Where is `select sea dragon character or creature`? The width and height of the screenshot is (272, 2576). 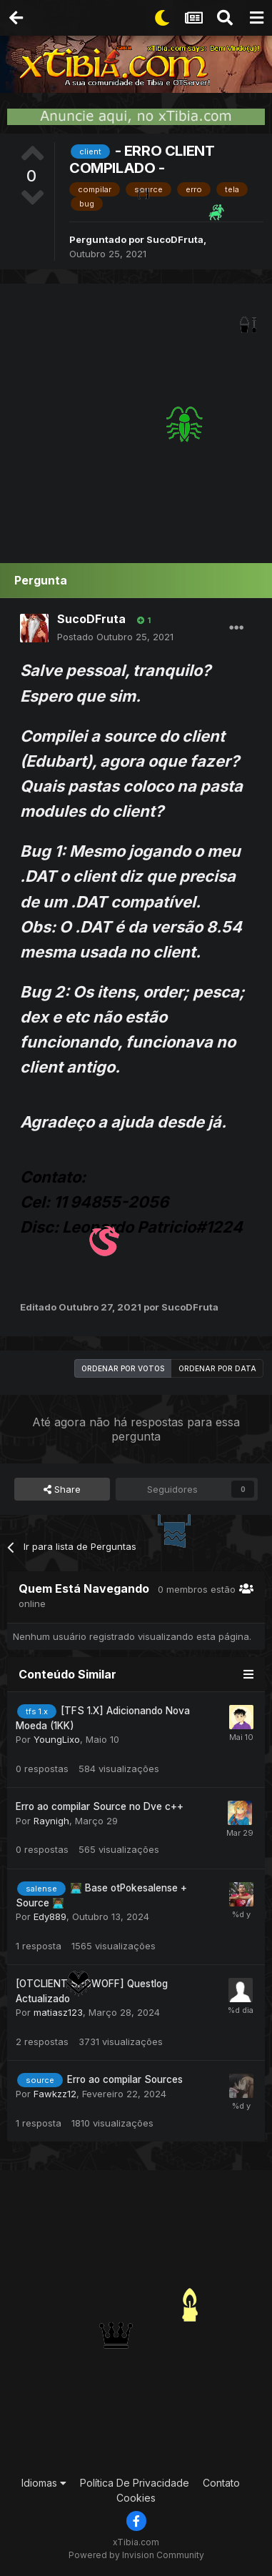
select sea dragon character or creature is located at coordinates (104, 1240).